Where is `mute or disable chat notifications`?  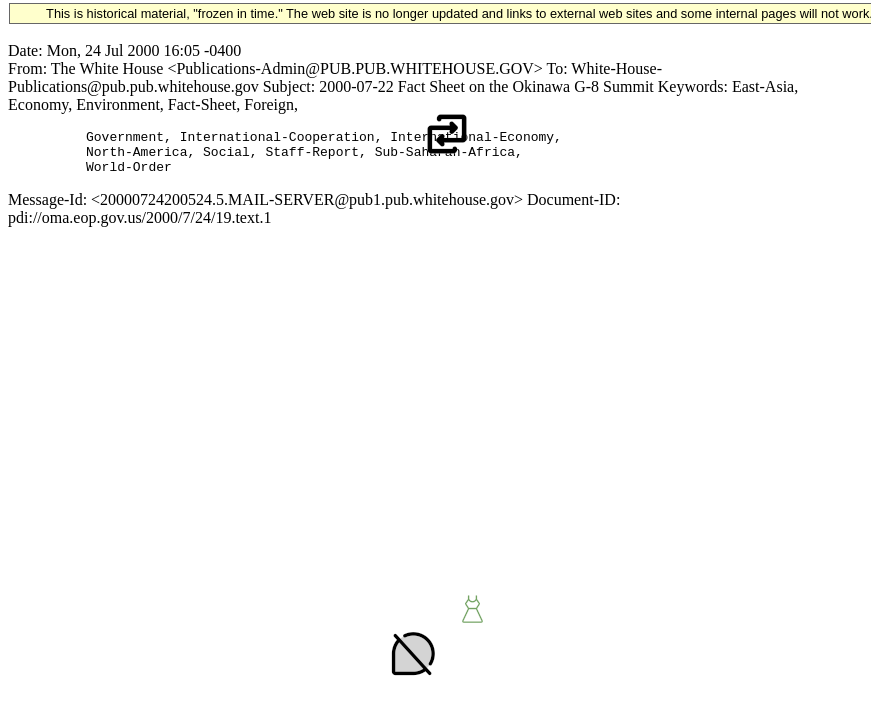
mute or disable chat notifications is located at coordinates (412, 654).